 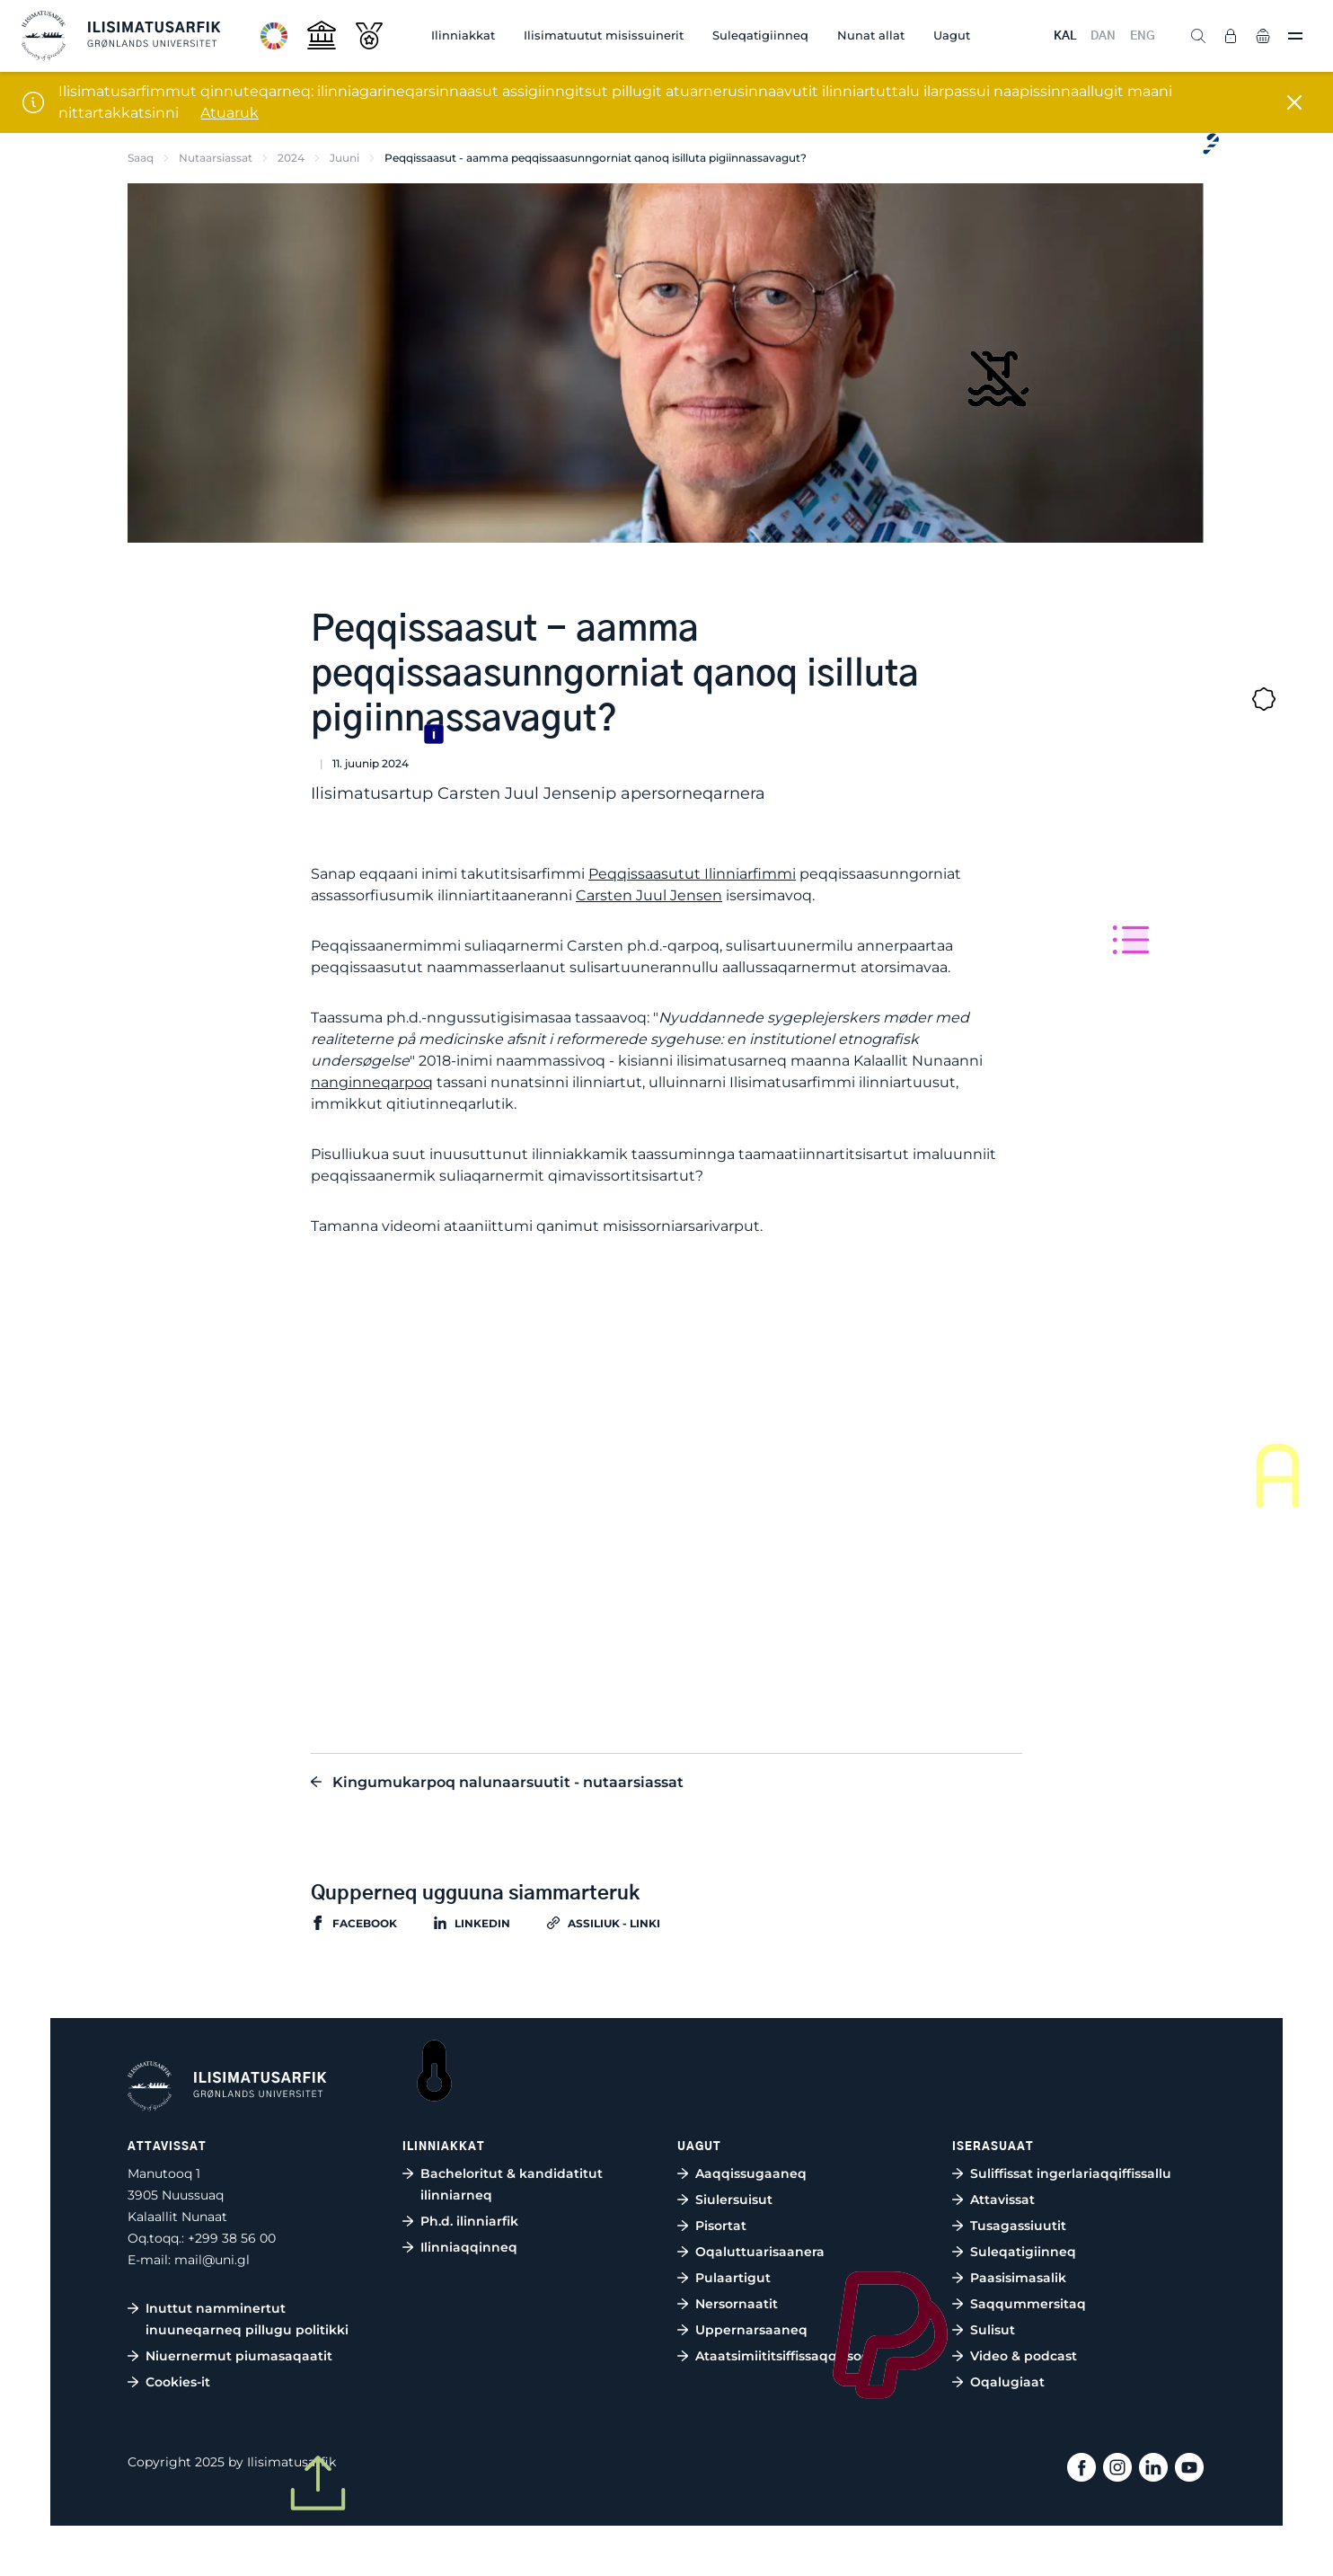 What do you see at coordinates (1210, 144) in the screenshot?
I see `indicates holiday or seasonal content` at bounding box center [1210, 144].